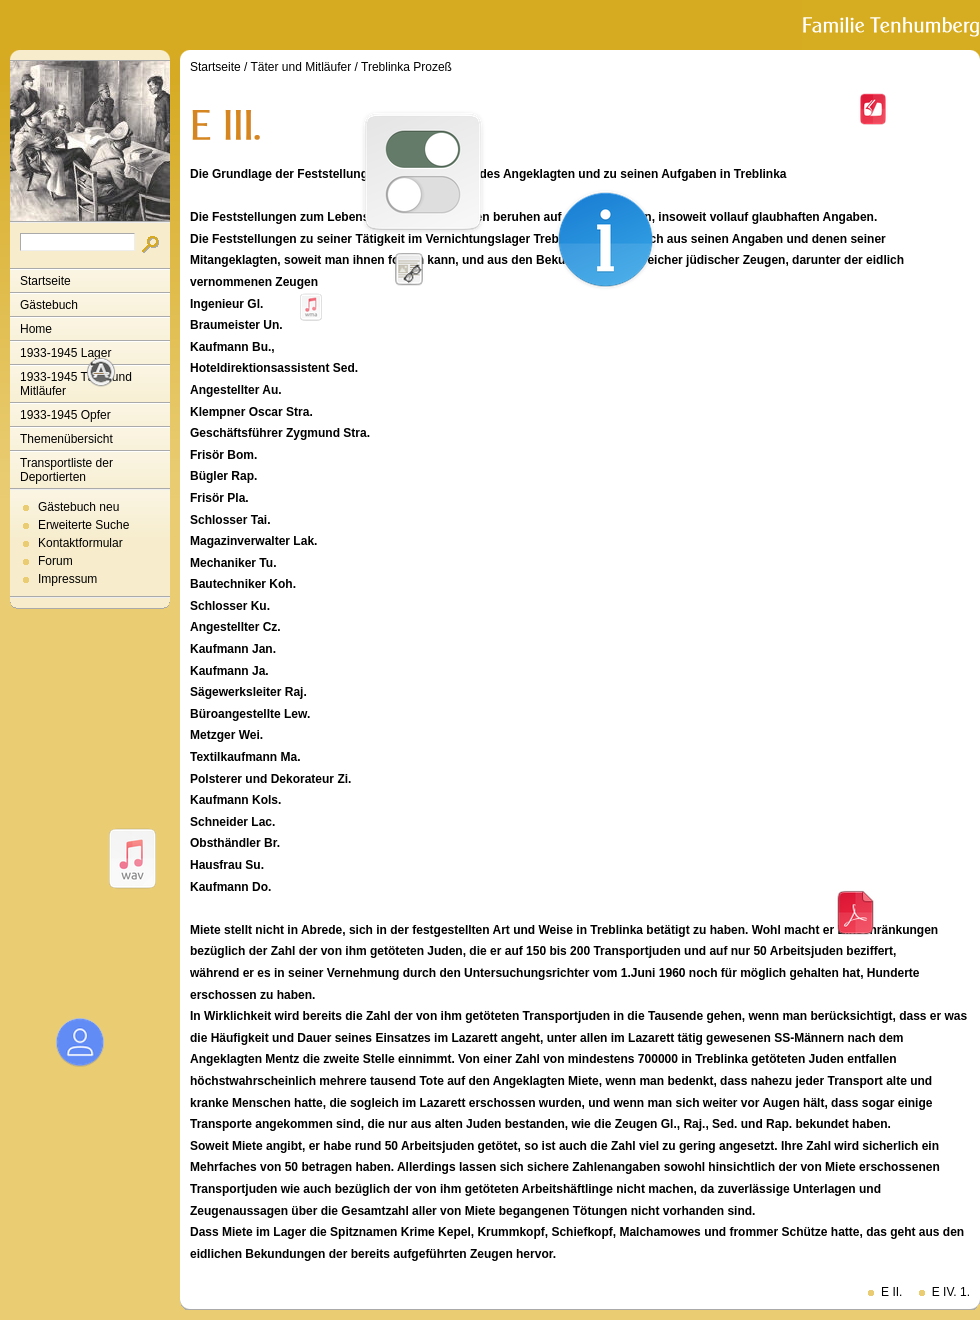 The width and height of the screenshot is (980, 1320). Describe the element at coordinates (132, 858) in the screenshot. I see `a wav audio file` at that location.